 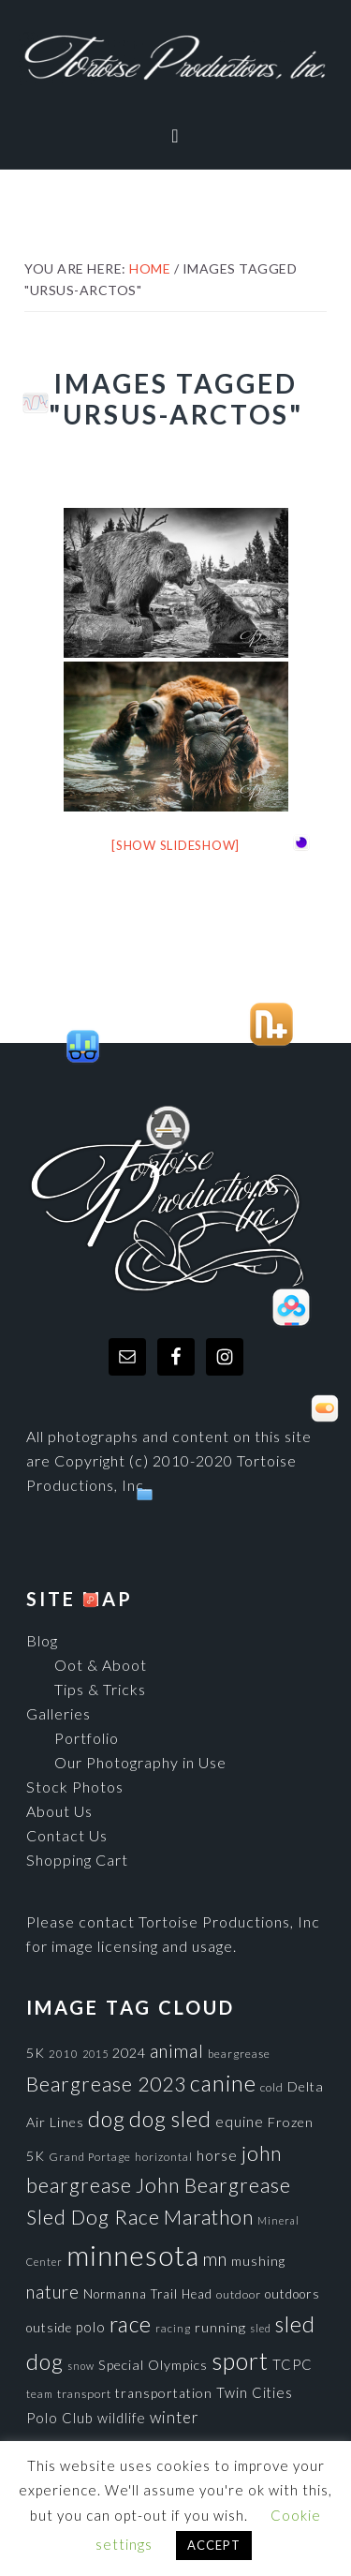 I want to click on open power statistics app, so click(x=36, y=403).